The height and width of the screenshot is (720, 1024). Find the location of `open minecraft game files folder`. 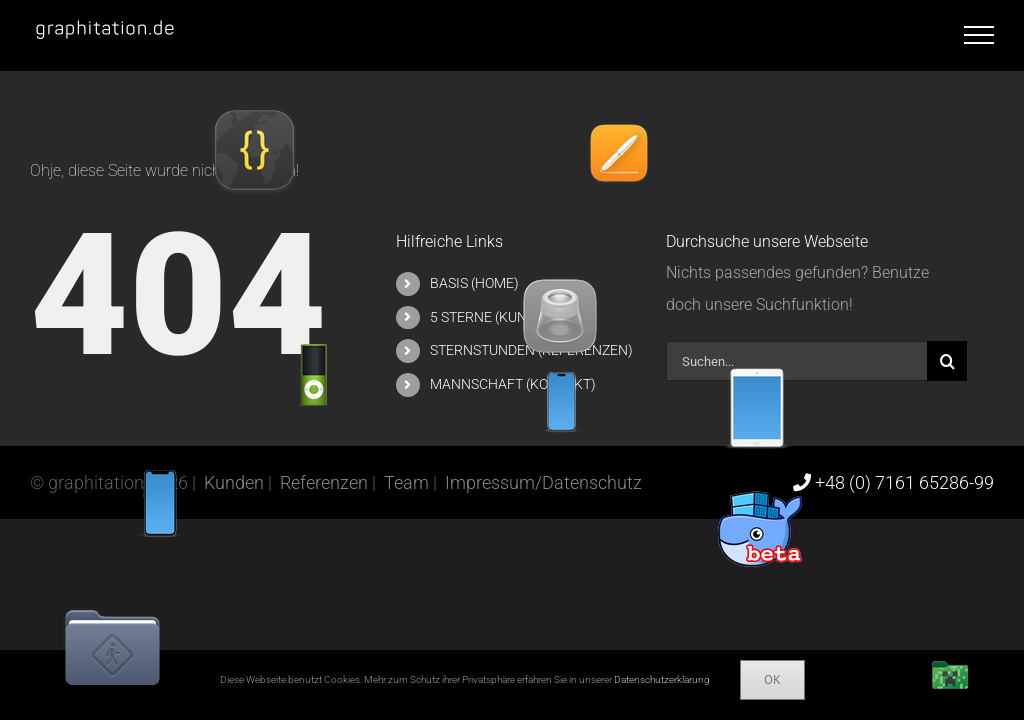

open minecraft game files folder is located at coordinates (950, 676).